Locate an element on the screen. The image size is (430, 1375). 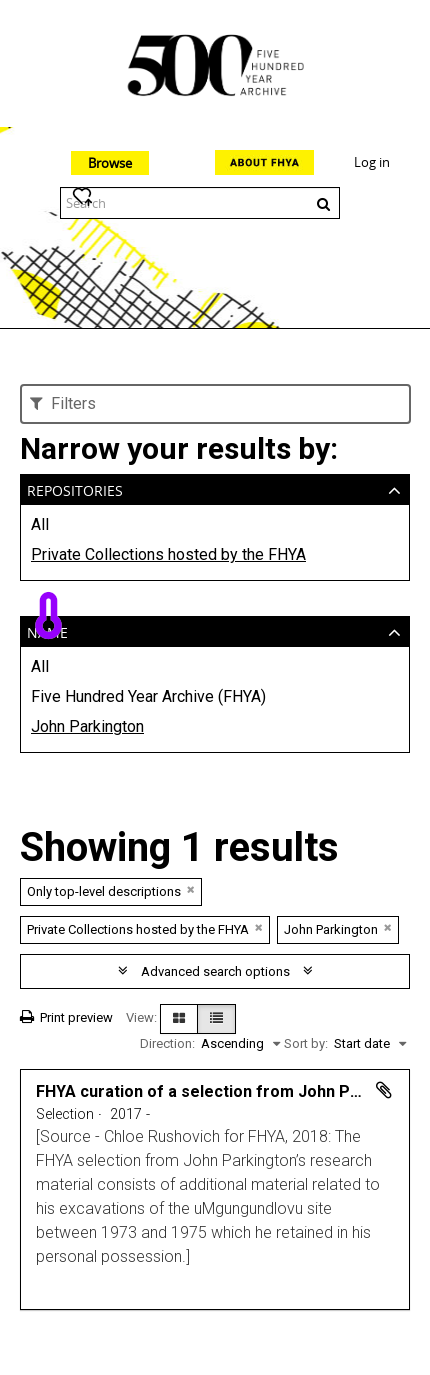
upload or share a favorite item is located at coordinates (82, 196).